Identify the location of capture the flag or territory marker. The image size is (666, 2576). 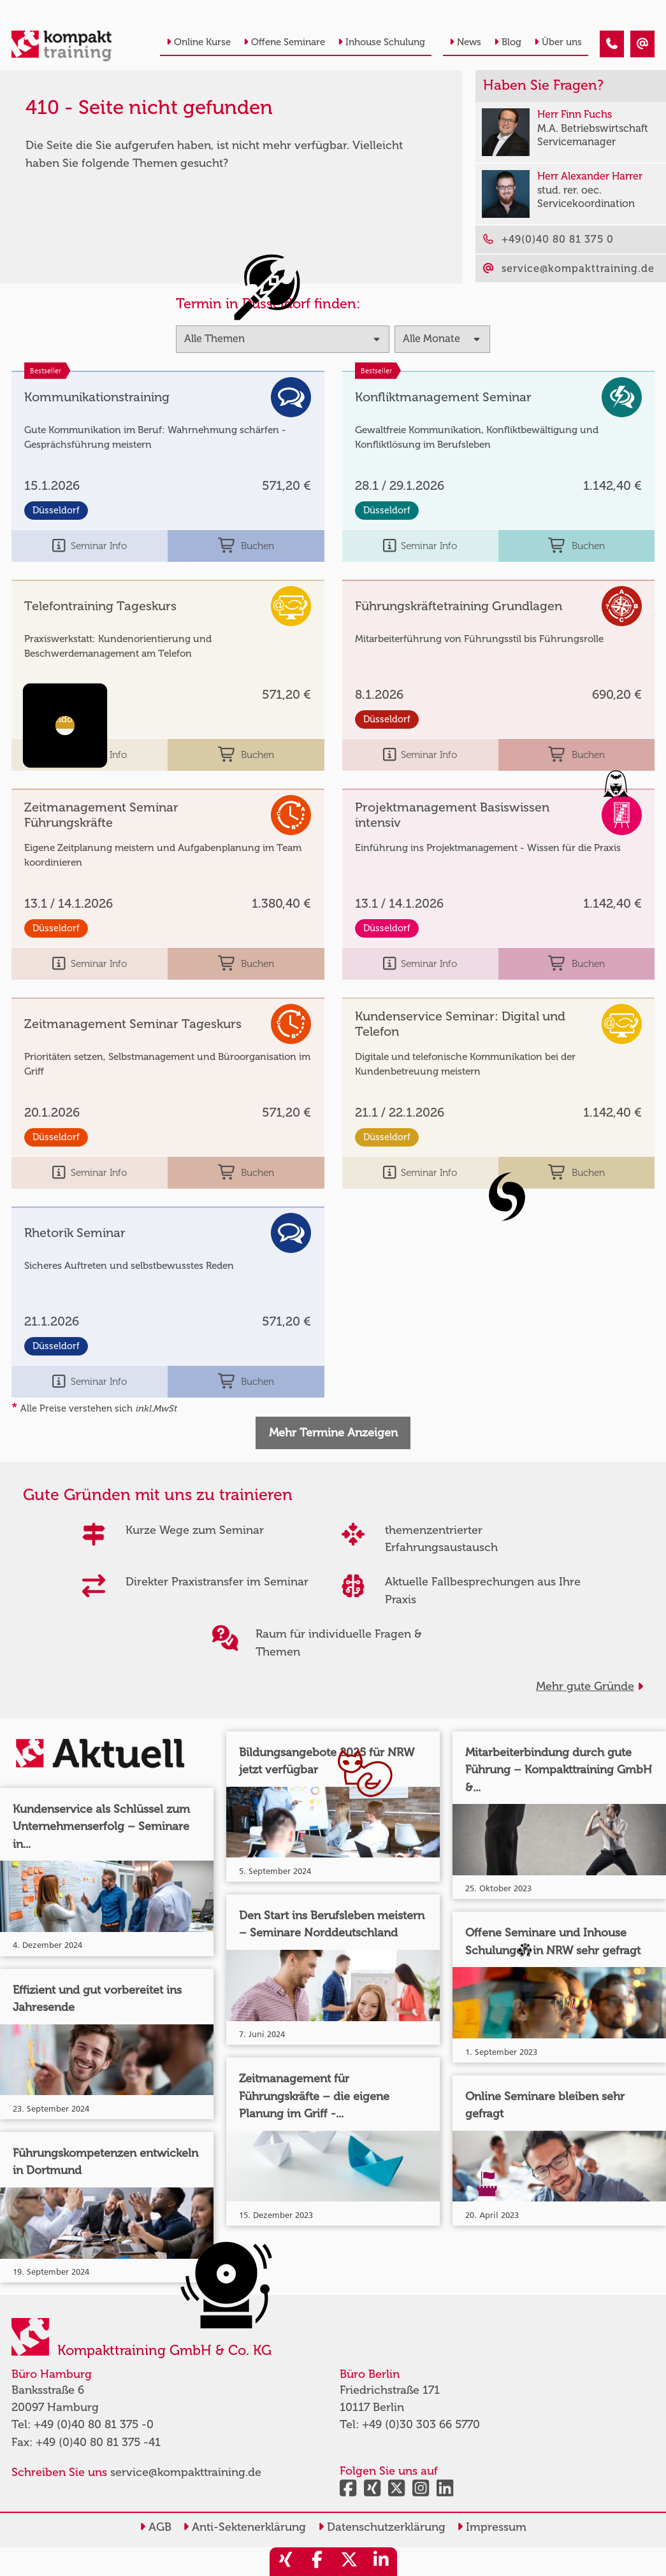
(487, 2184).